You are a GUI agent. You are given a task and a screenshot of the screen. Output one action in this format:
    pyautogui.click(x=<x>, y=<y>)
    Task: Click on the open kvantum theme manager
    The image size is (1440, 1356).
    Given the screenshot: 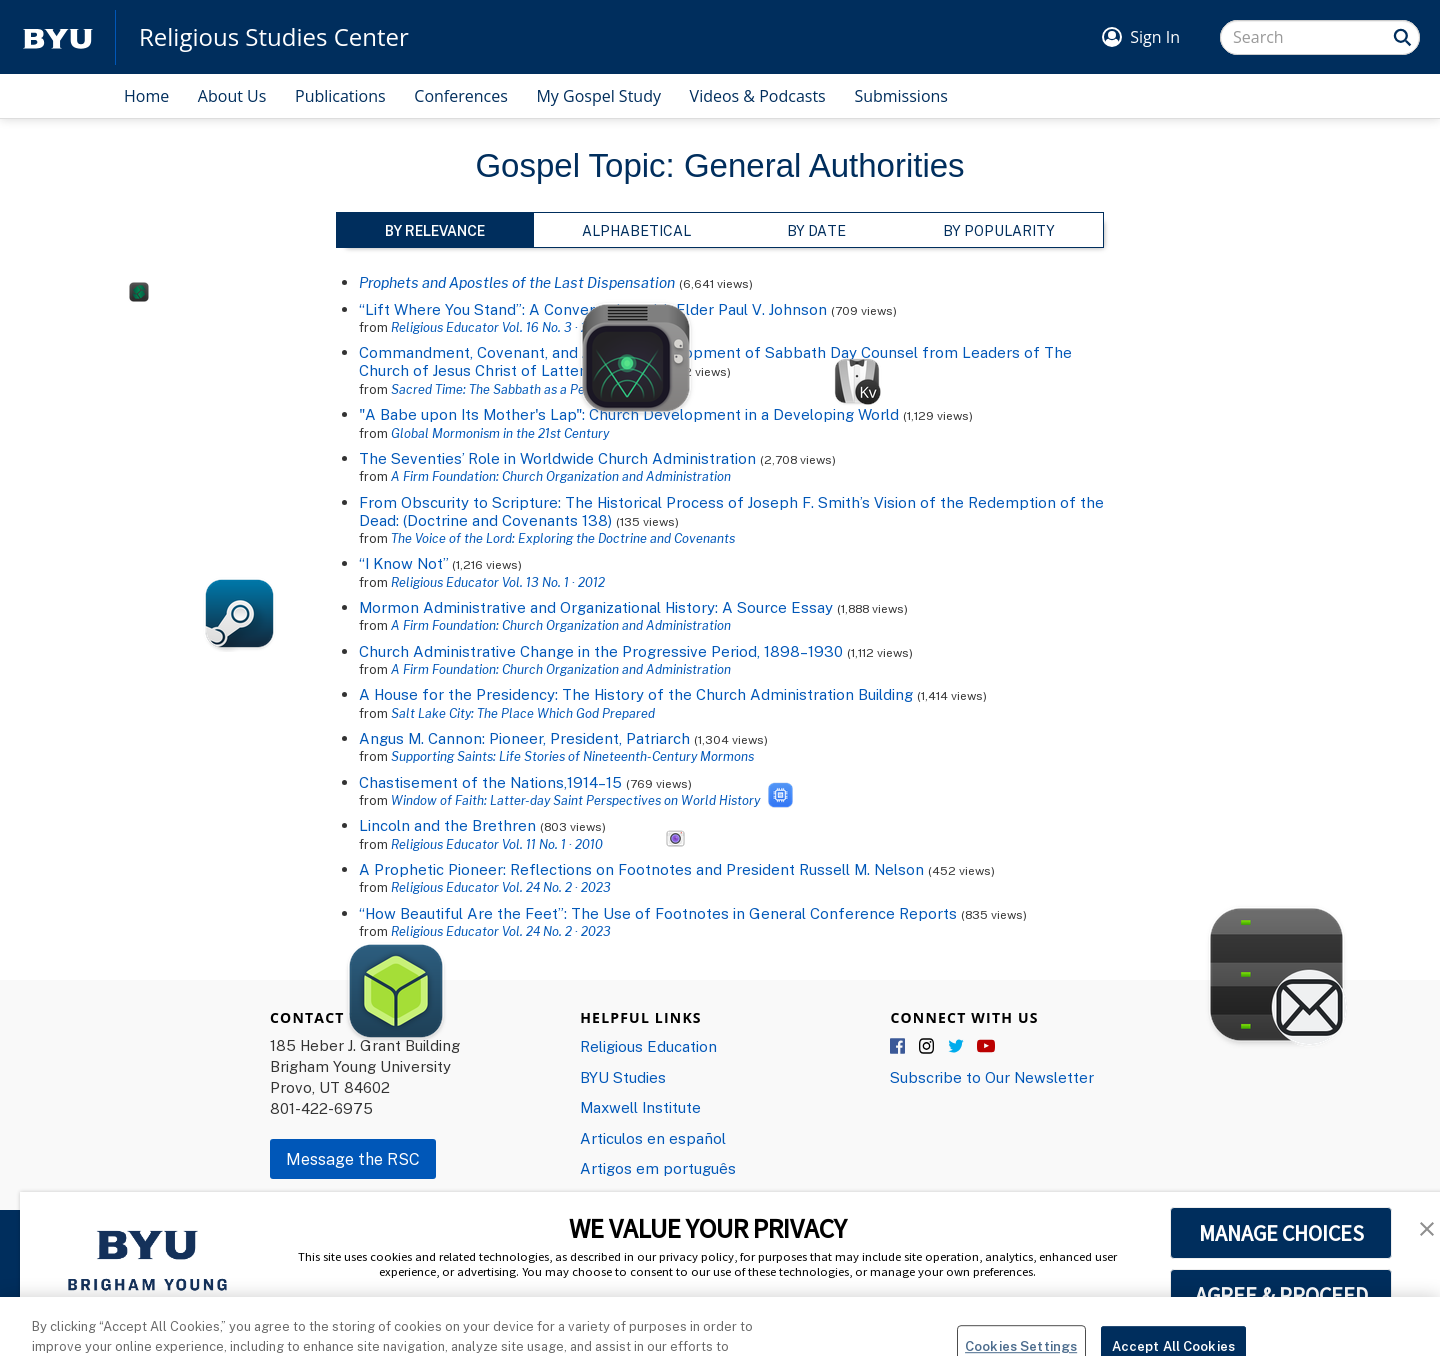 What is the action you would take?
    pyautogui.click(x=857, y=381)
    